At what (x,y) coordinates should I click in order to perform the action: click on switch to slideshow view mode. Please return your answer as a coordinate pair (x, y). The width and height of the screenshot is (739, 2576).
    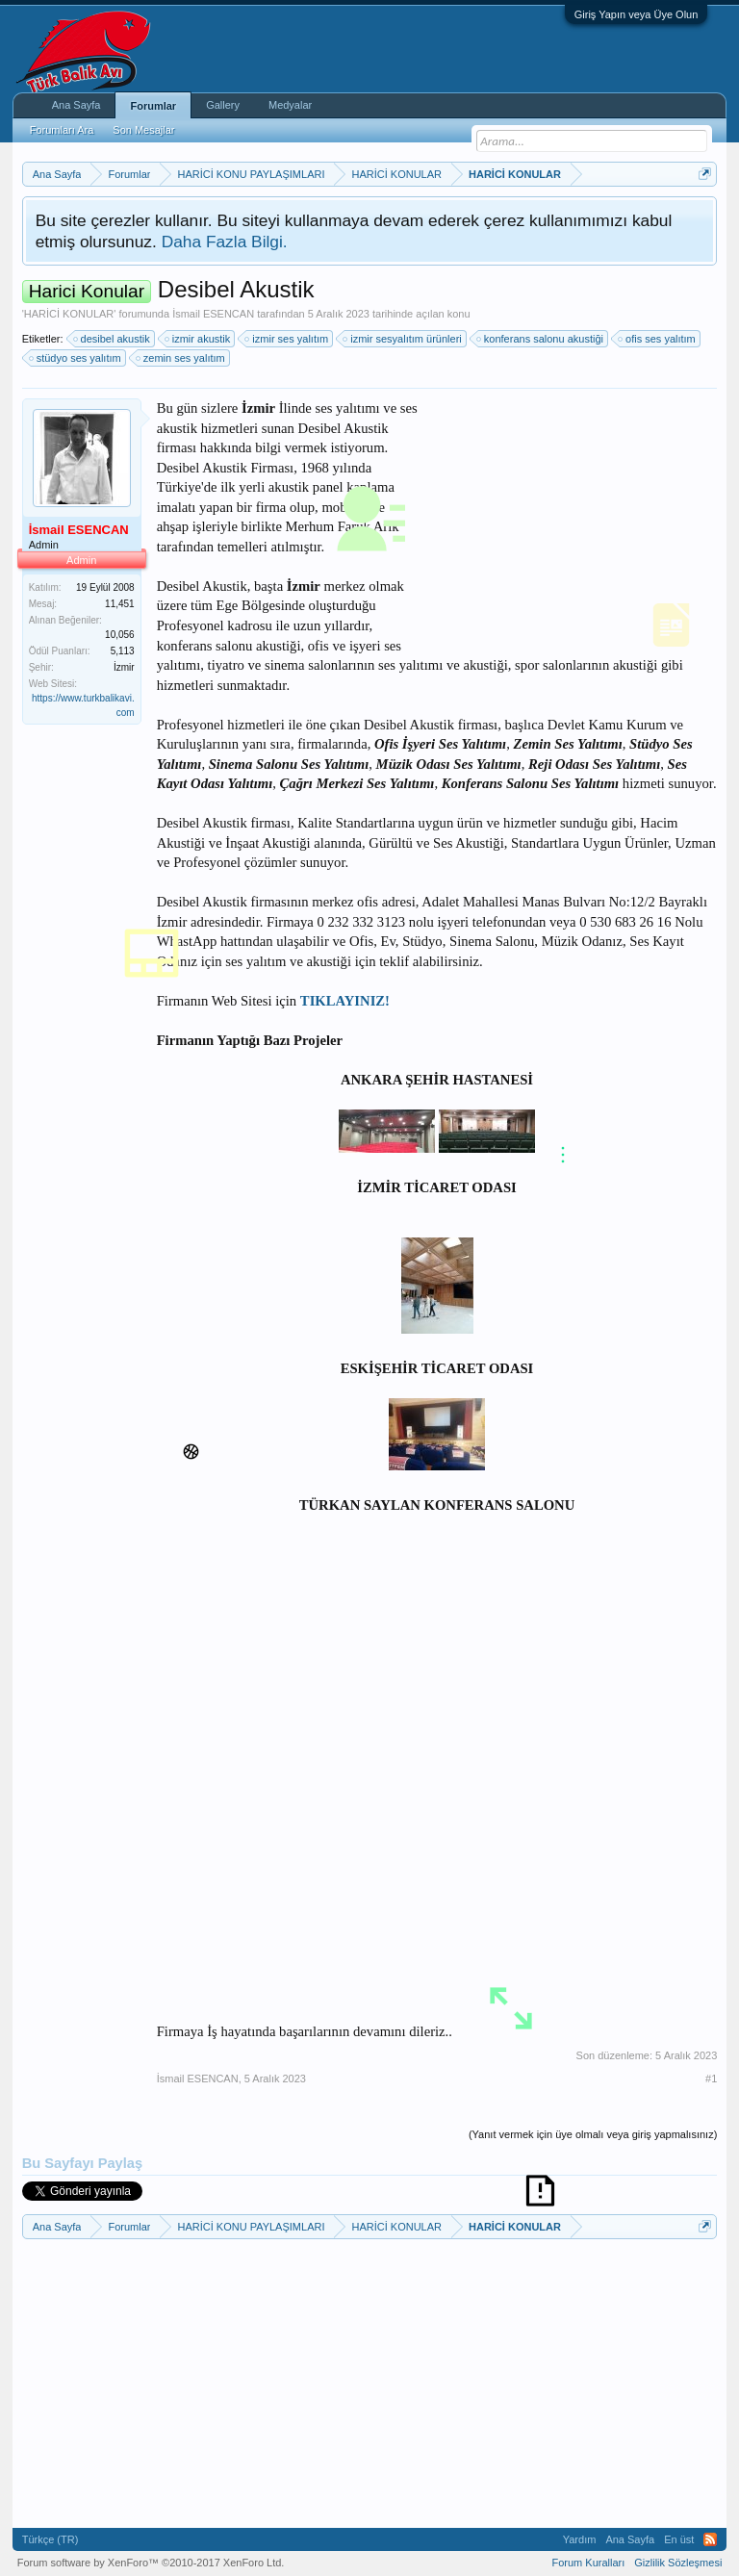
    Looking at the image, I should click on (151, 953).